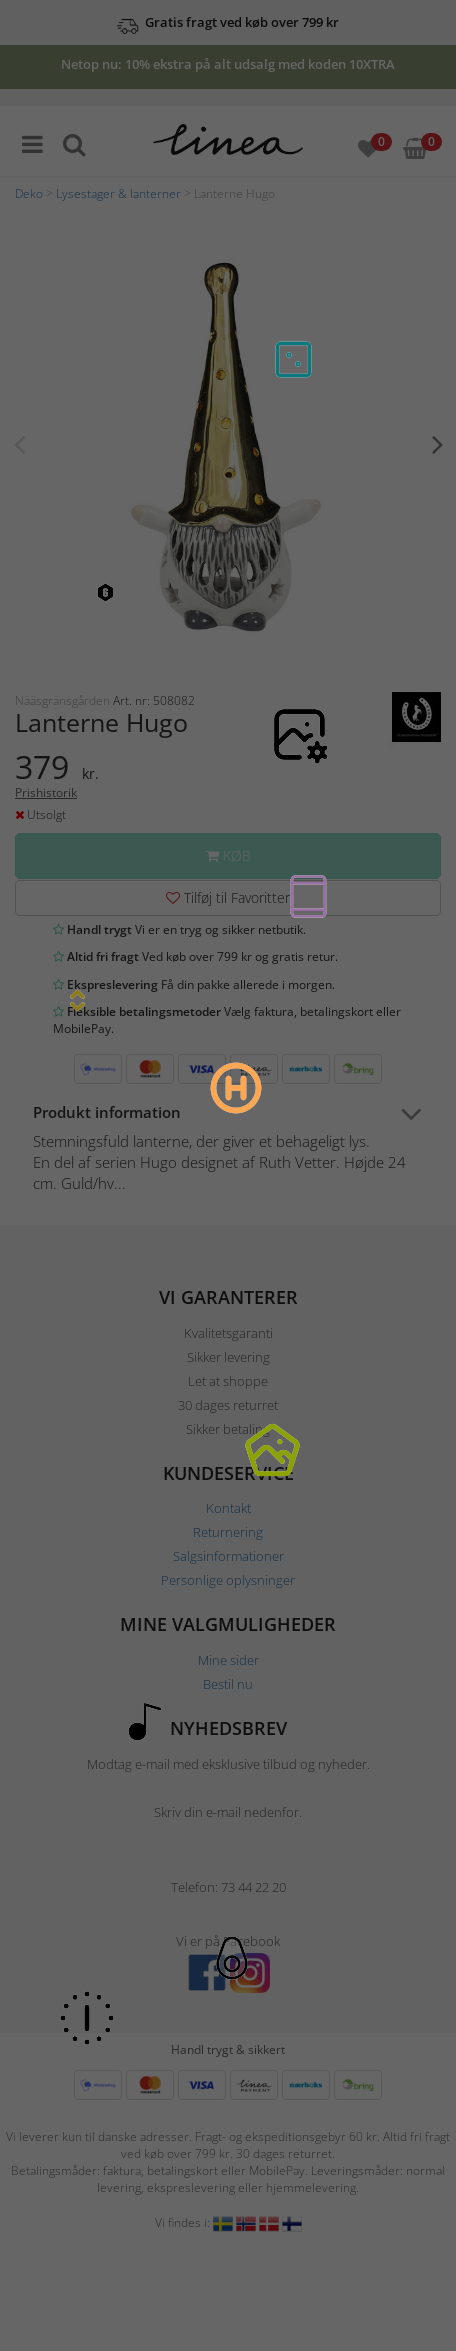  Describe the element at coordinates (87, 2018) in the screenshot. I see `view additional information or details` at that location.